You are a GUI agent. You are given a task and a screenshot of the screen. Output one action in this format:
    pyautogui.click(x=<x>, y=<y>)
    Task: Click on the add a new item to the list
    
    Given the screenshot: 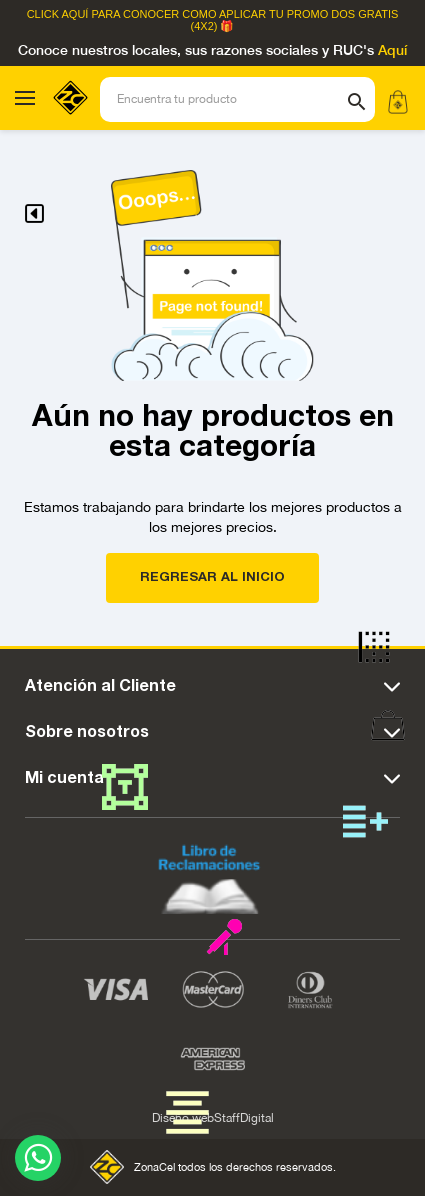 What is the action you would take?
    pyautogui.click(x=365, y=821)
    